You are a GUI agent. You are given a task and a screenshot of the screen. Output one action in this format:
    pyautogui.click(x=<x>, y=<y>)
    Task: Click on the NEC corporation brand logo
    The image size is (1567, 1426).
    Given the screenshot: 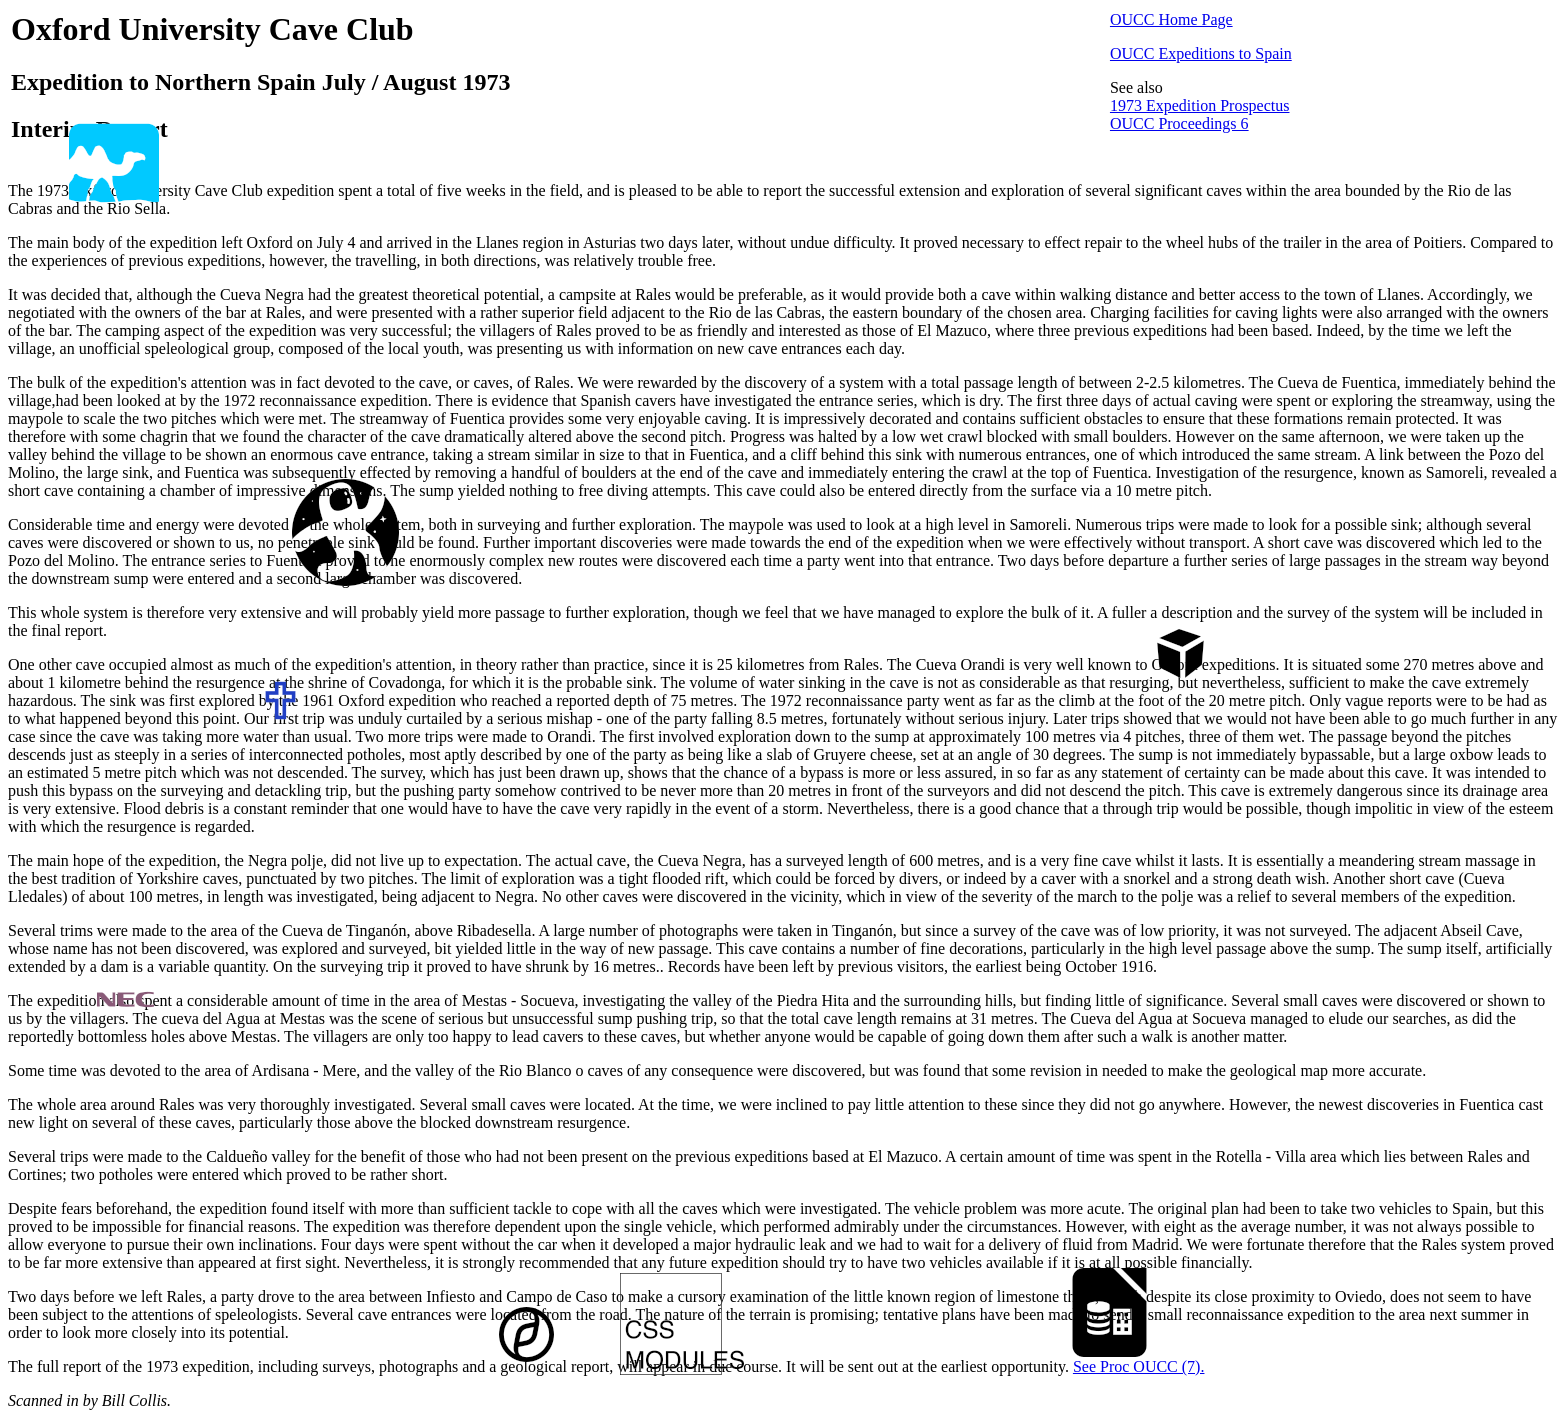 What is the action you would take?
    pyautogui.click(x=125, y=999)
    